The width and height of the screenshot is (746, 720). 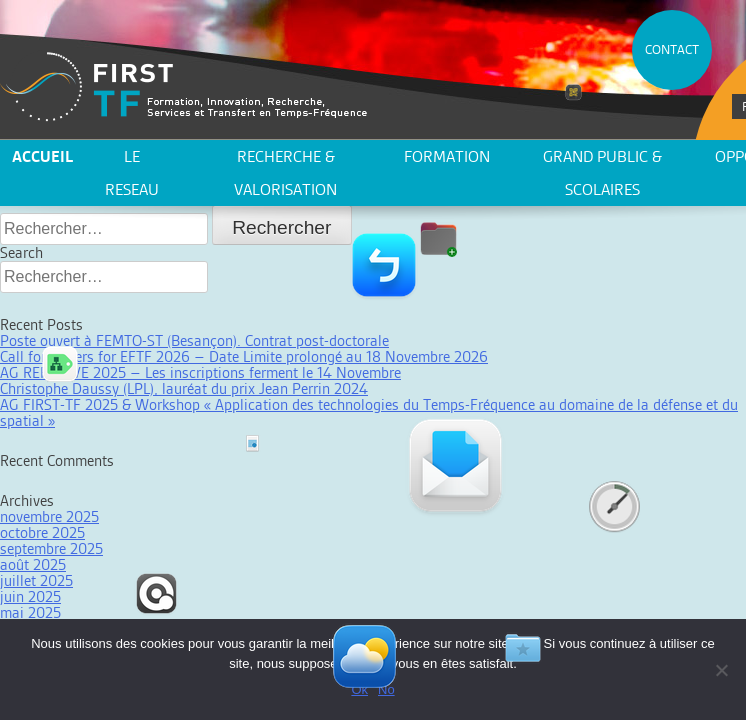 What do you see at coordinates (573, 92) in the screenshot?
I see `configure web browser identification settings` at bounding box center [573, 92].